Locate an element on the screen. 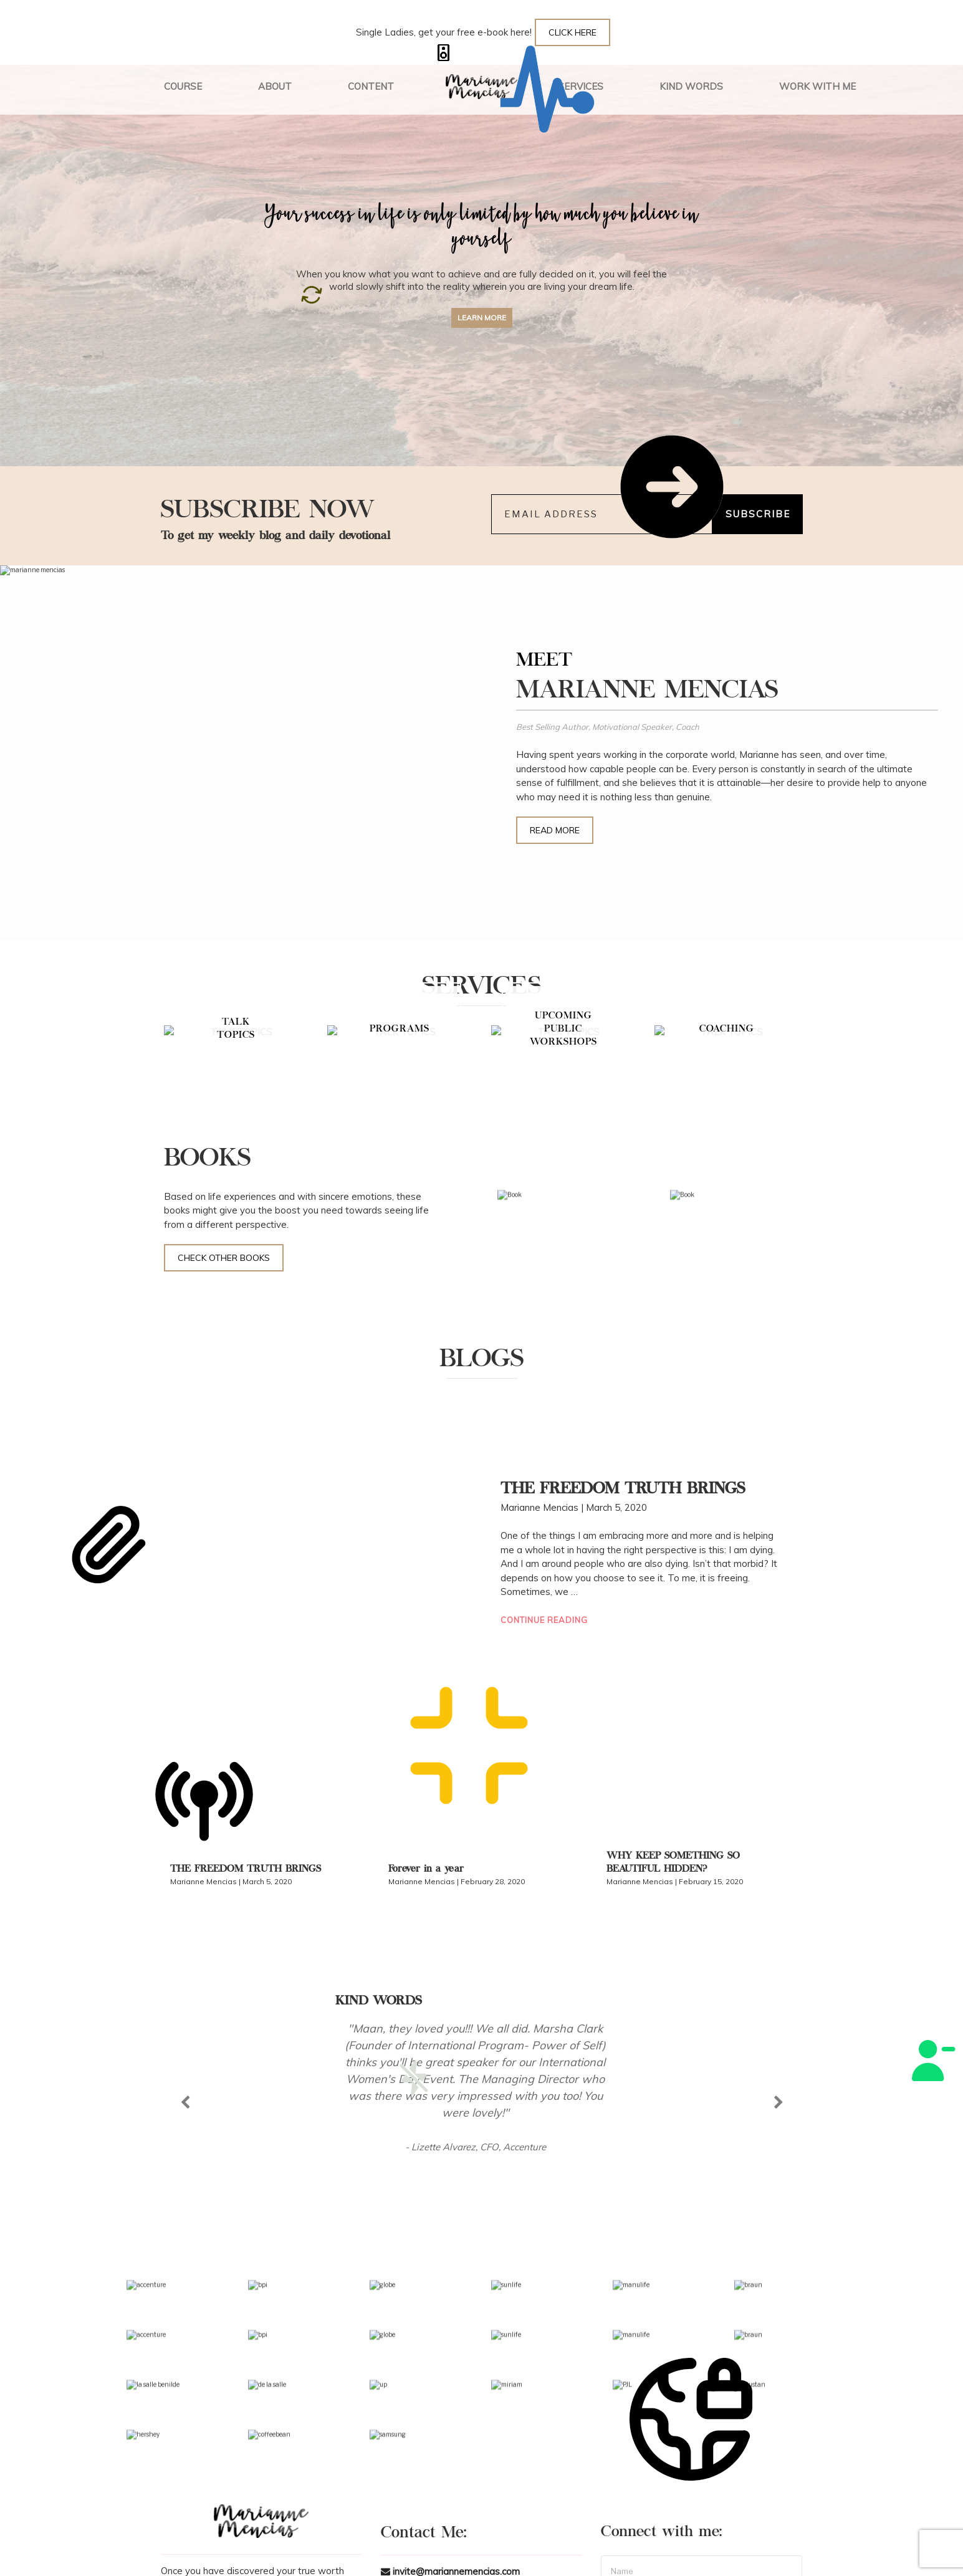  attach a file to your message is located at coordinates (108, 1546).